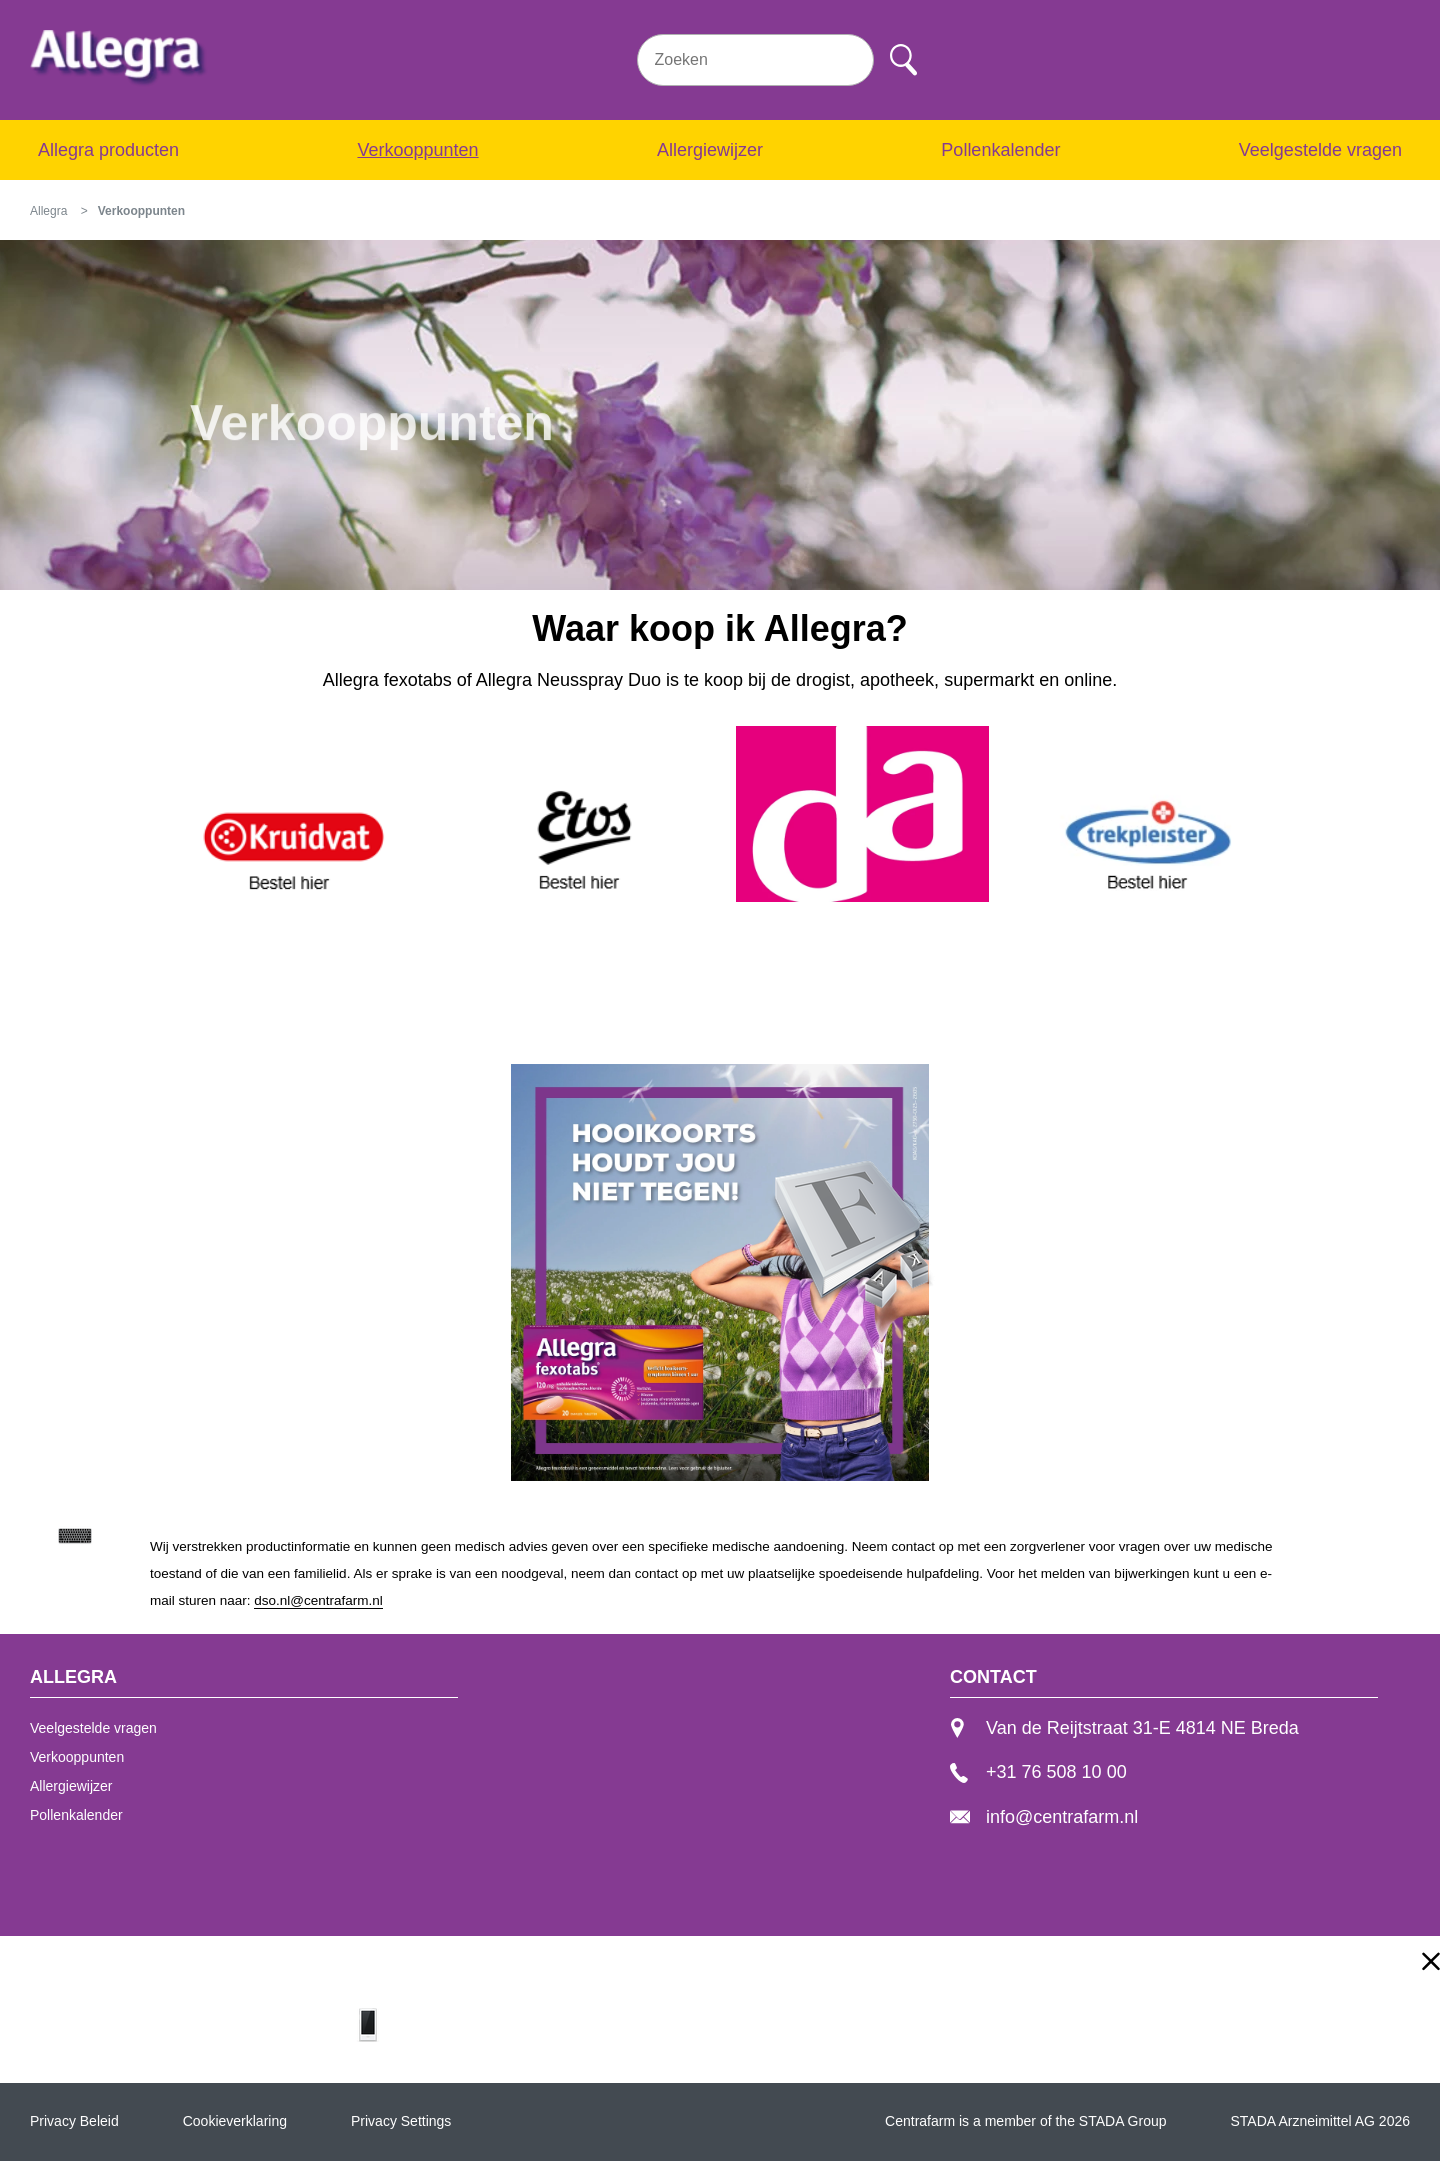 The height and width of the screenshot is (2161, 1440). What do you see at coordinates (75, 1536) in the screenshot?
I see `indicates an extended keyboard is connected` at bounding box center [75, 1536].